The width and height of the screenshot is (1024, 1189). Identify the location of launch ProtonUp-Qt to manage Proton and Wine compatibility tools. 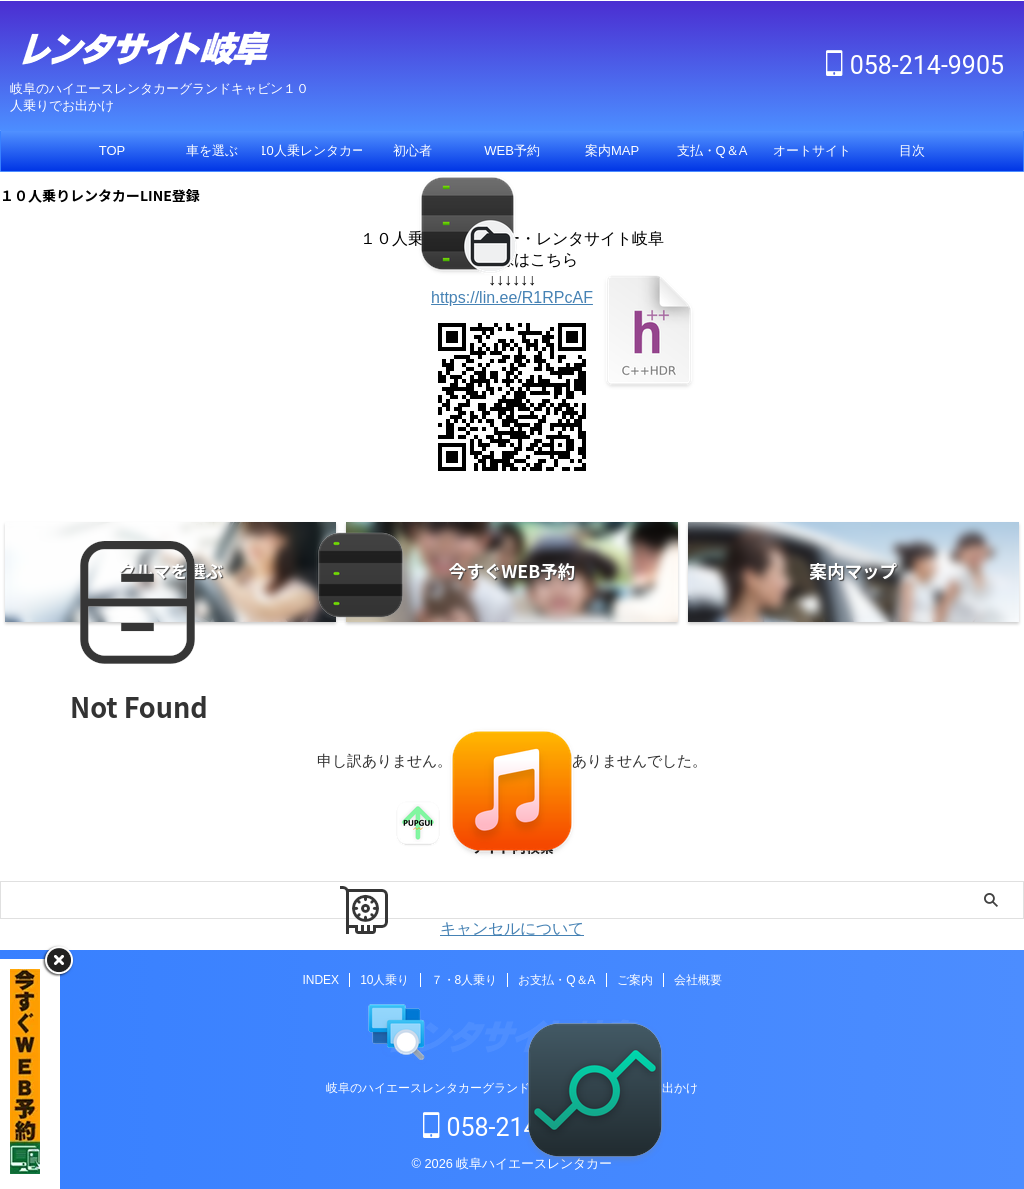
(418, 823).